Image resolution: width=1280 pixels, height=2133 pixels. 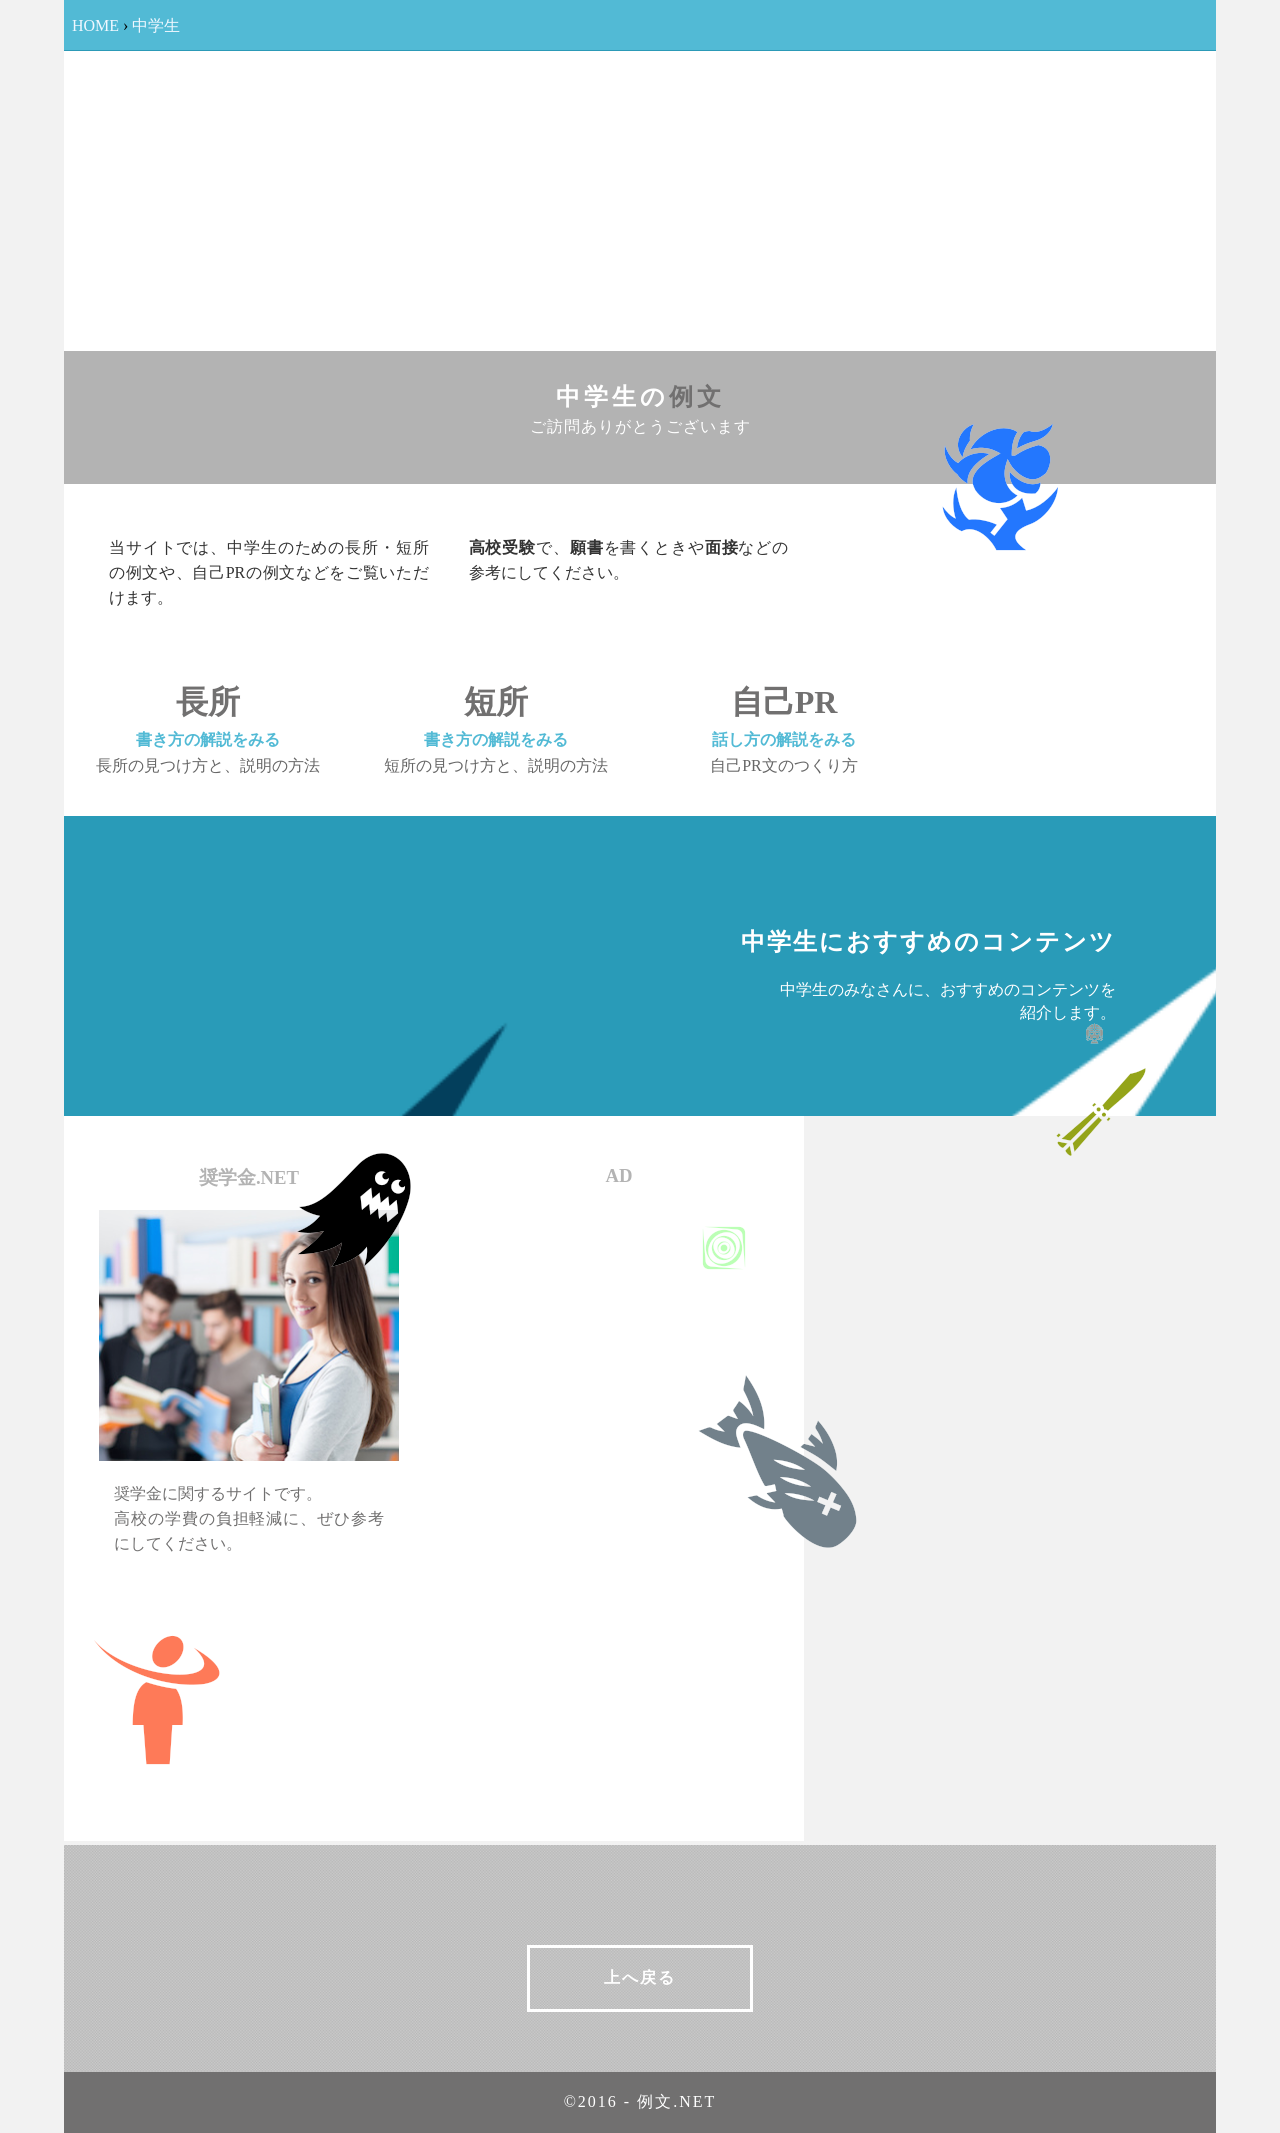 What do you see at coordinates (354, 1210) in the screenshot?
I see `toggle ghost mode or invisible status` at bounding box center [354, 1210].